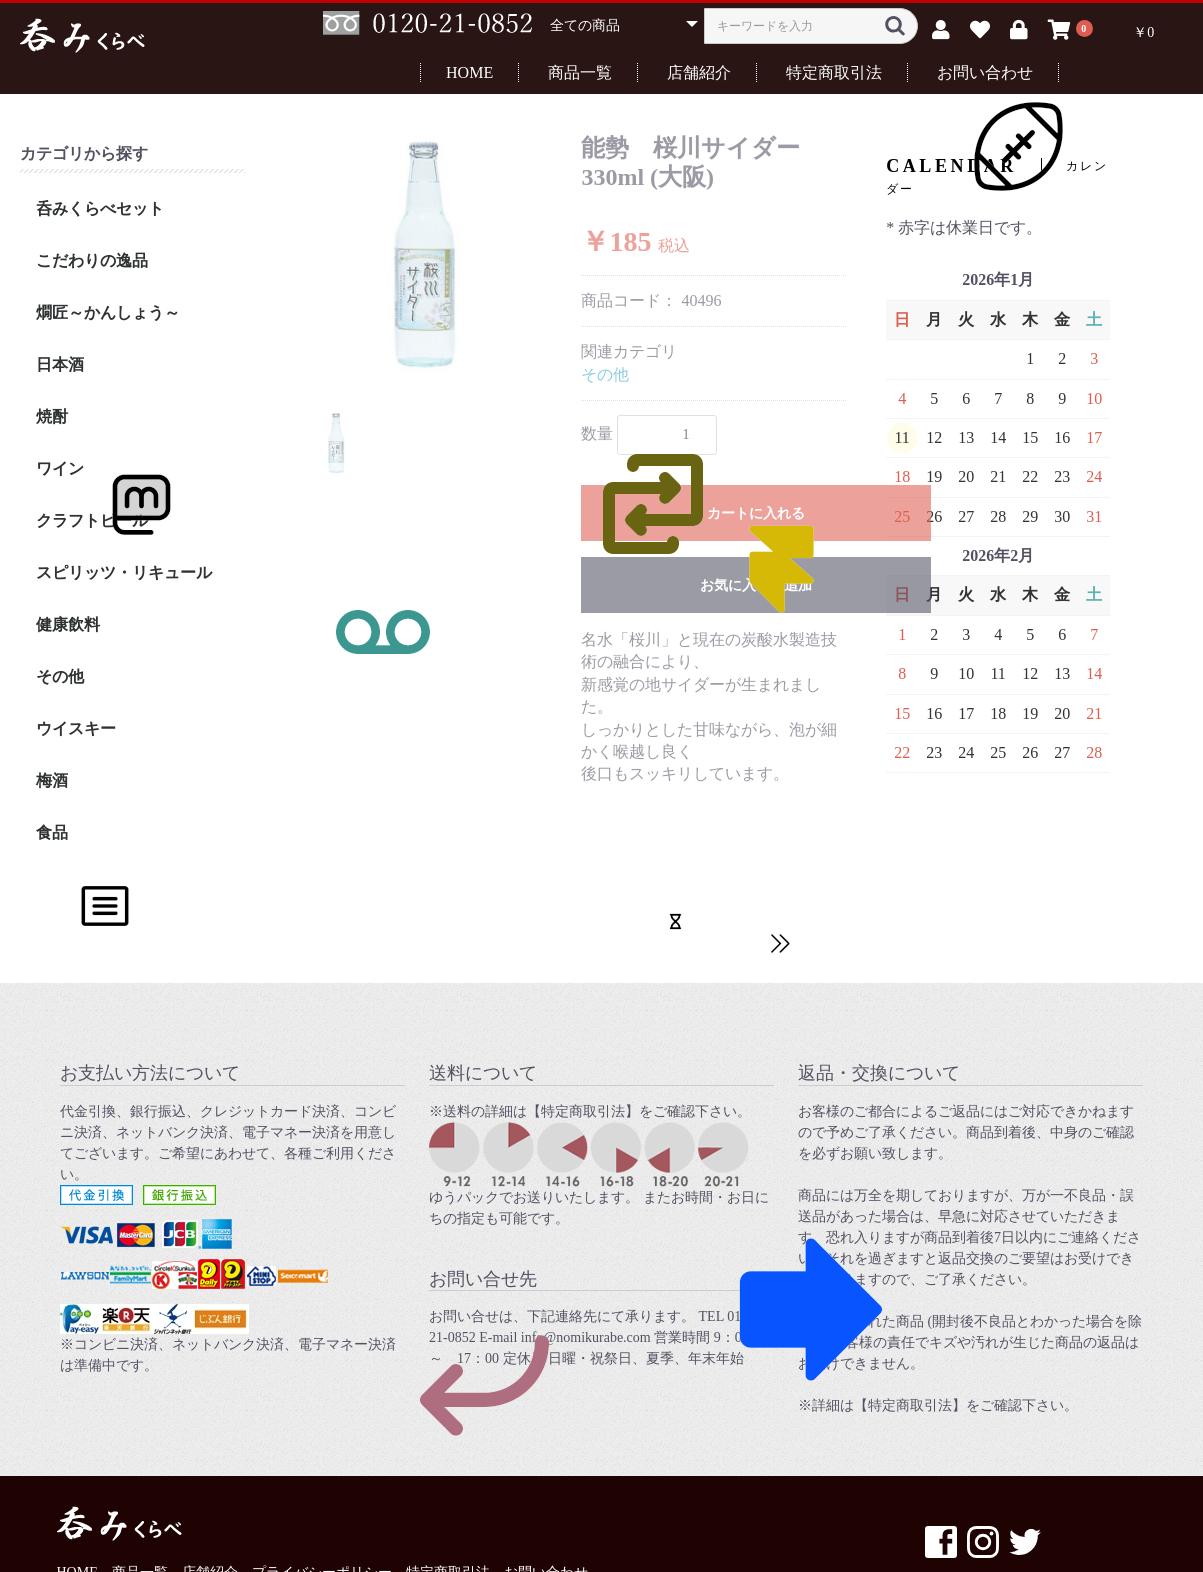  Describe the element at coordinates (484, 1385) in the screenshot. I see `reply to a message` at that location.